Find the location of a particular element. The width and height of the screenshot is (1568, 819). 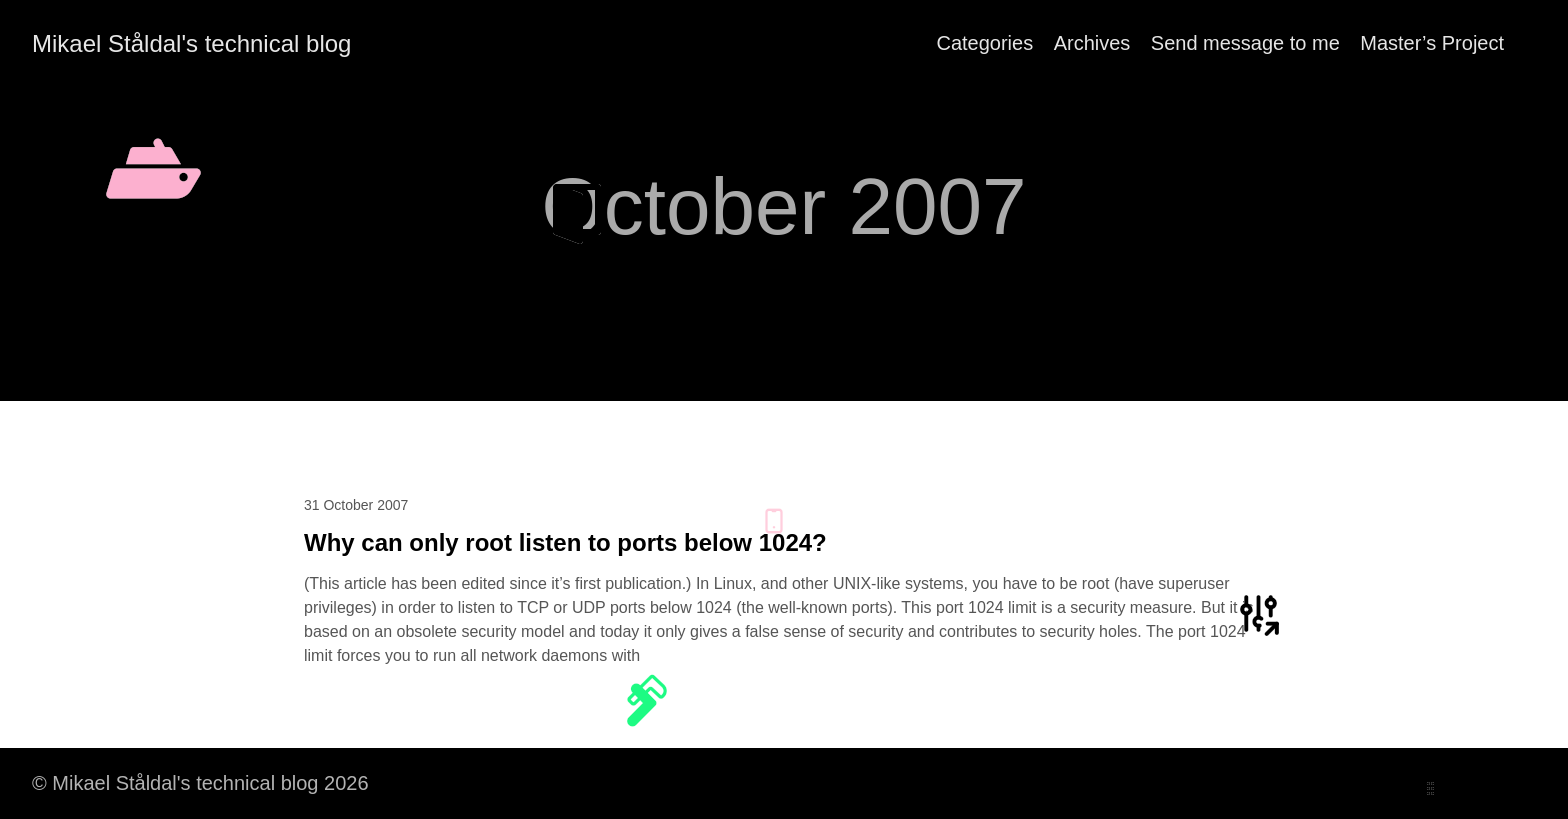

access plumbing or maintenance tools is located at coordinates (644, 700).